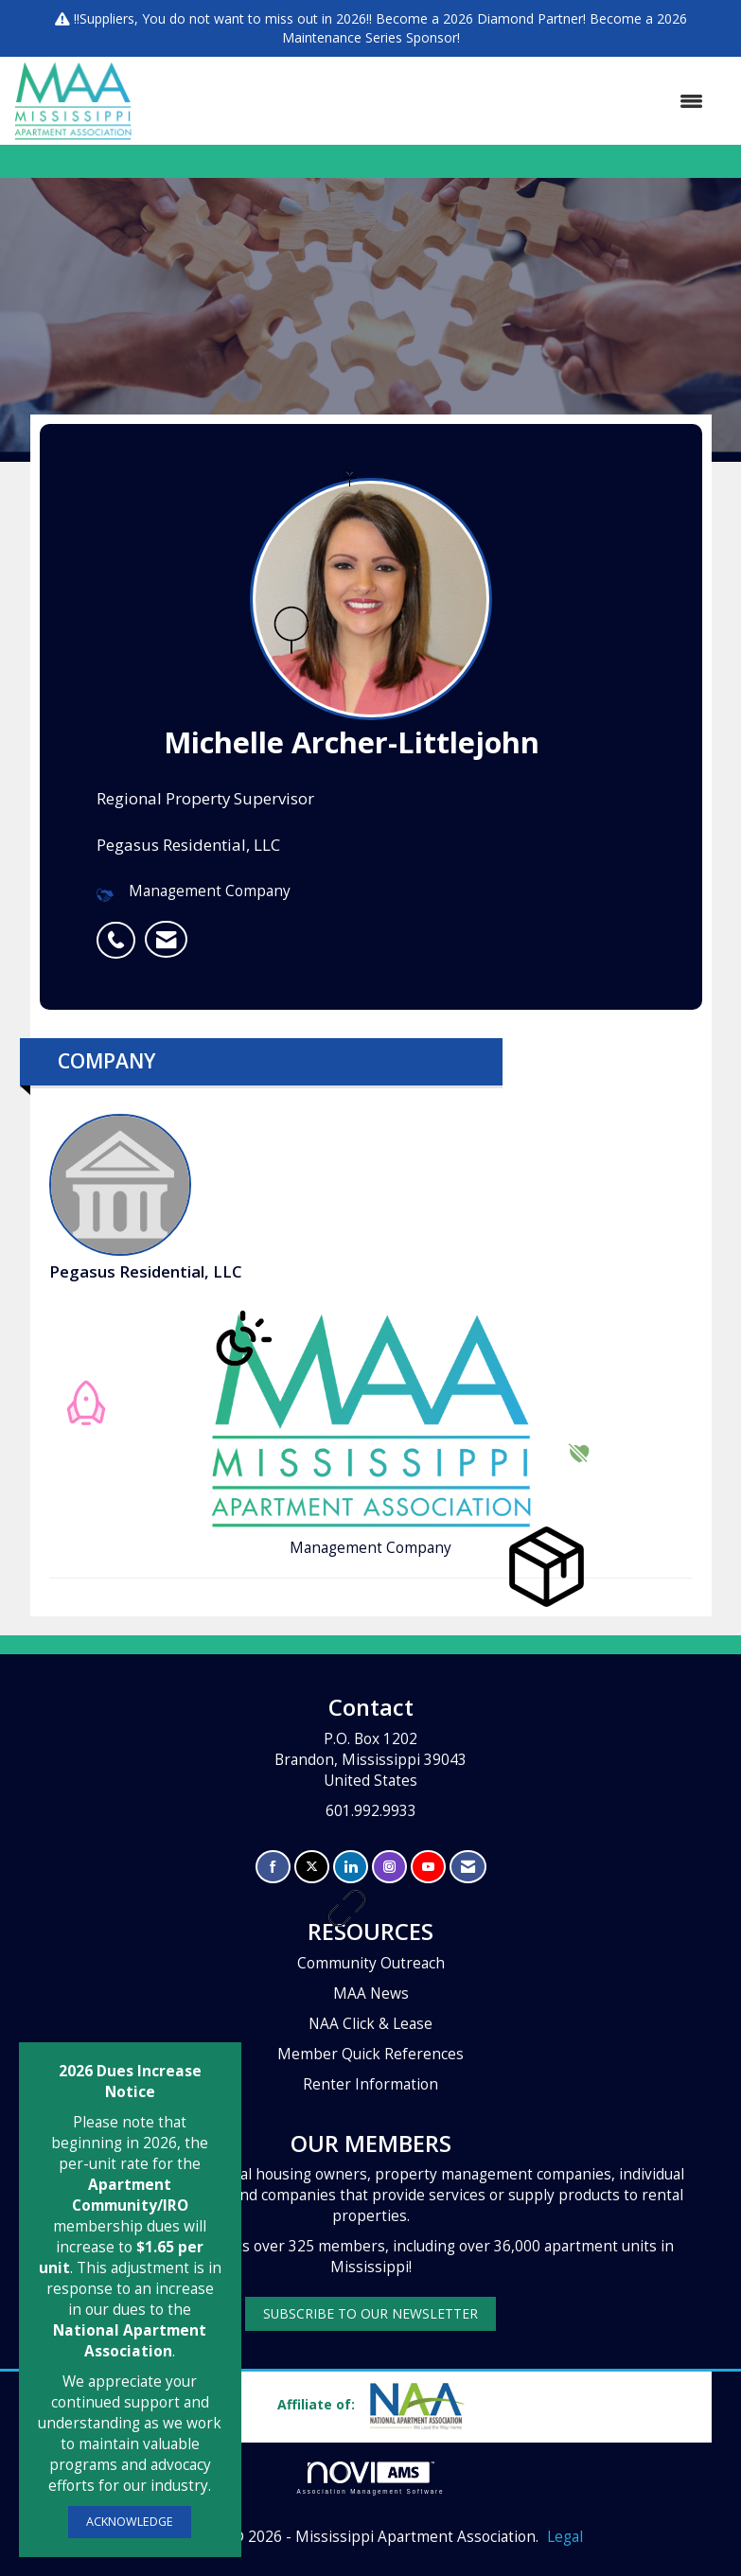 The height and width of the screenshot is (2576, 741). Describe the element at coordinates (578, 1453) in the screenshot. I see `remove from favorites` at that location.